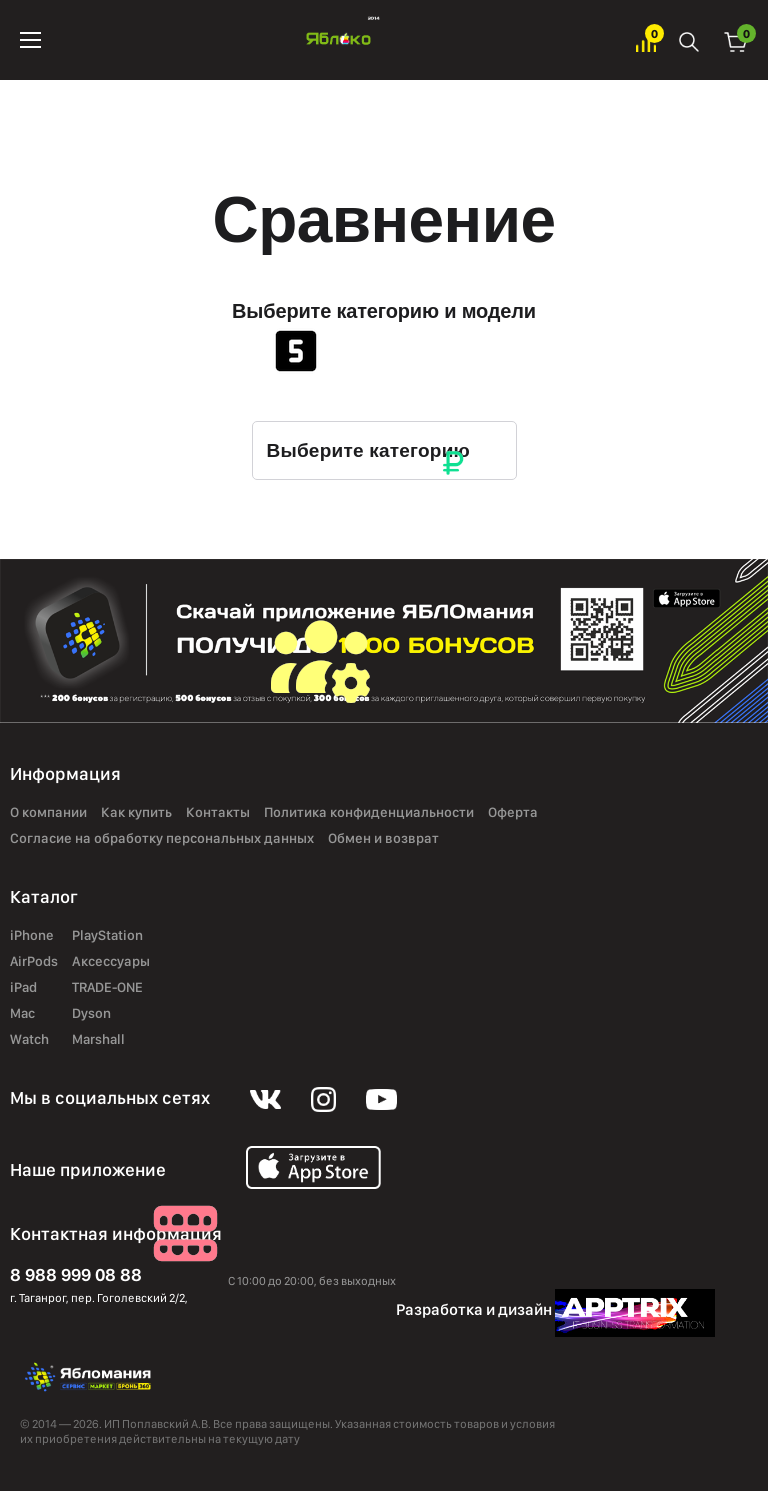 This screenshot has height=1491, width=768. Describe the element at coordinates (296, 351) in the screenshot. I see `select image filter or effect number 5` at that location.